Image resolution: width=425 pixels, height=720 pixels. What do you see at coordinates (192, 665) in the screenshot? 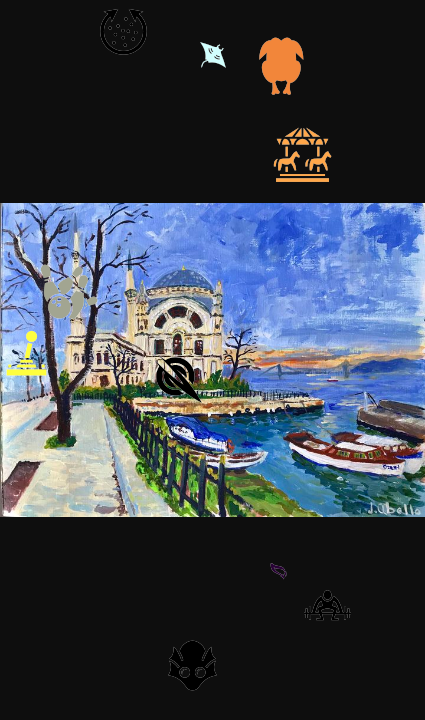
I see `select triton or sea creature character` at bounding box center [192, 665].